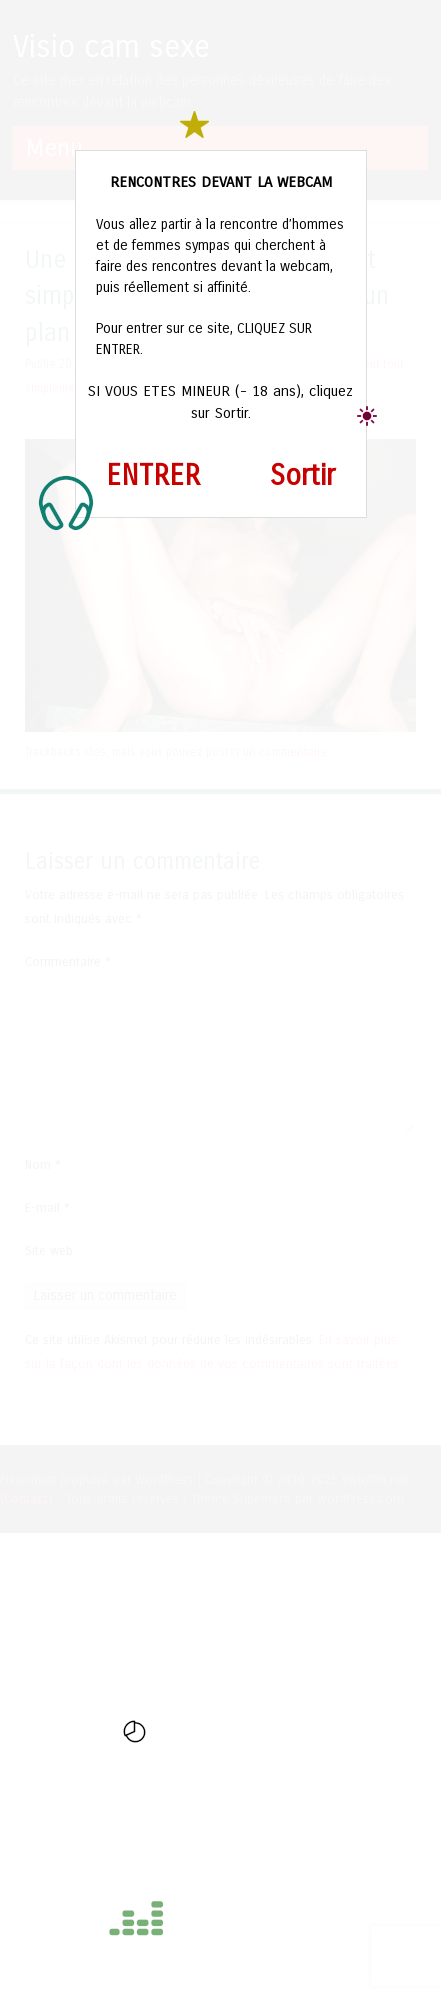 The height and width of the screenshot is (2000, 441). Describe the element at coordinates (66, 503) in the screenshot. I see `contact customer support` at that location.